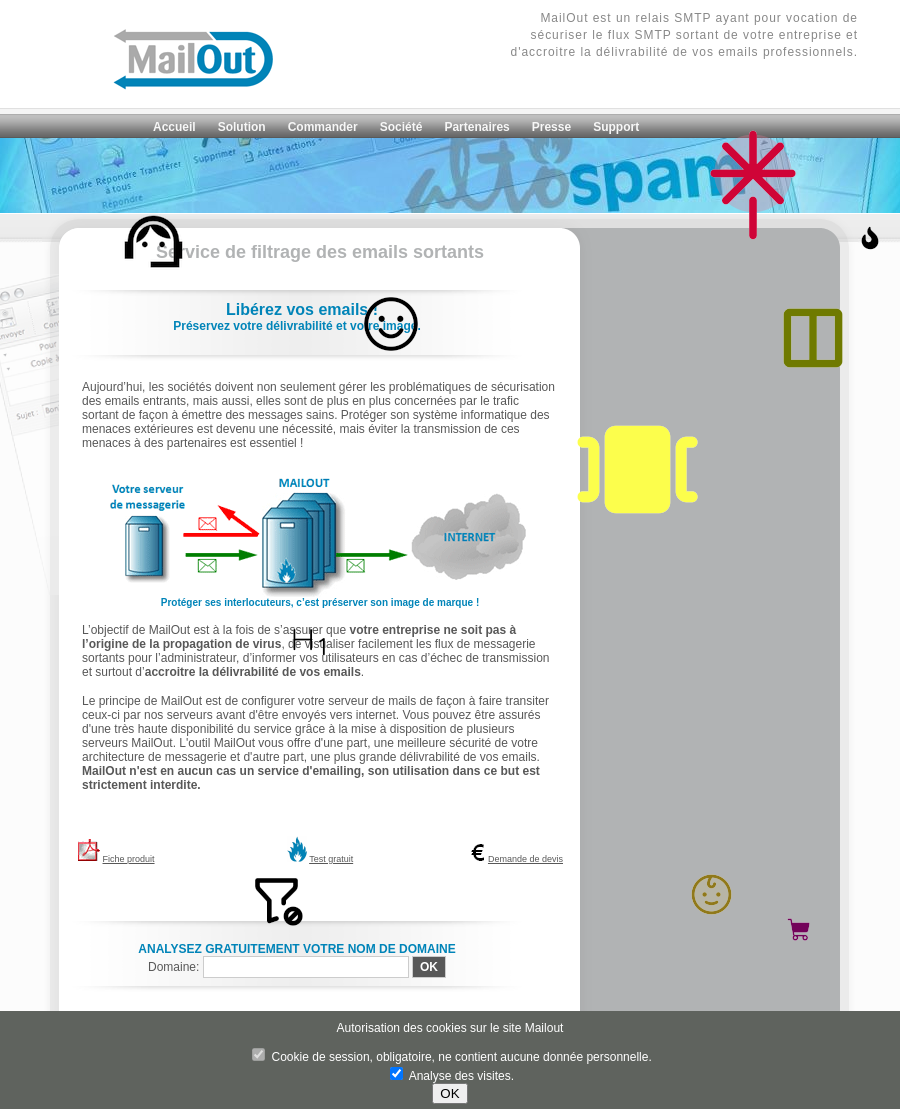 The height and width of the screenshot is (1109, 900). Describe the element at coordinates (813, 338) in the screenshot. I see `split view horizontally` at that location.